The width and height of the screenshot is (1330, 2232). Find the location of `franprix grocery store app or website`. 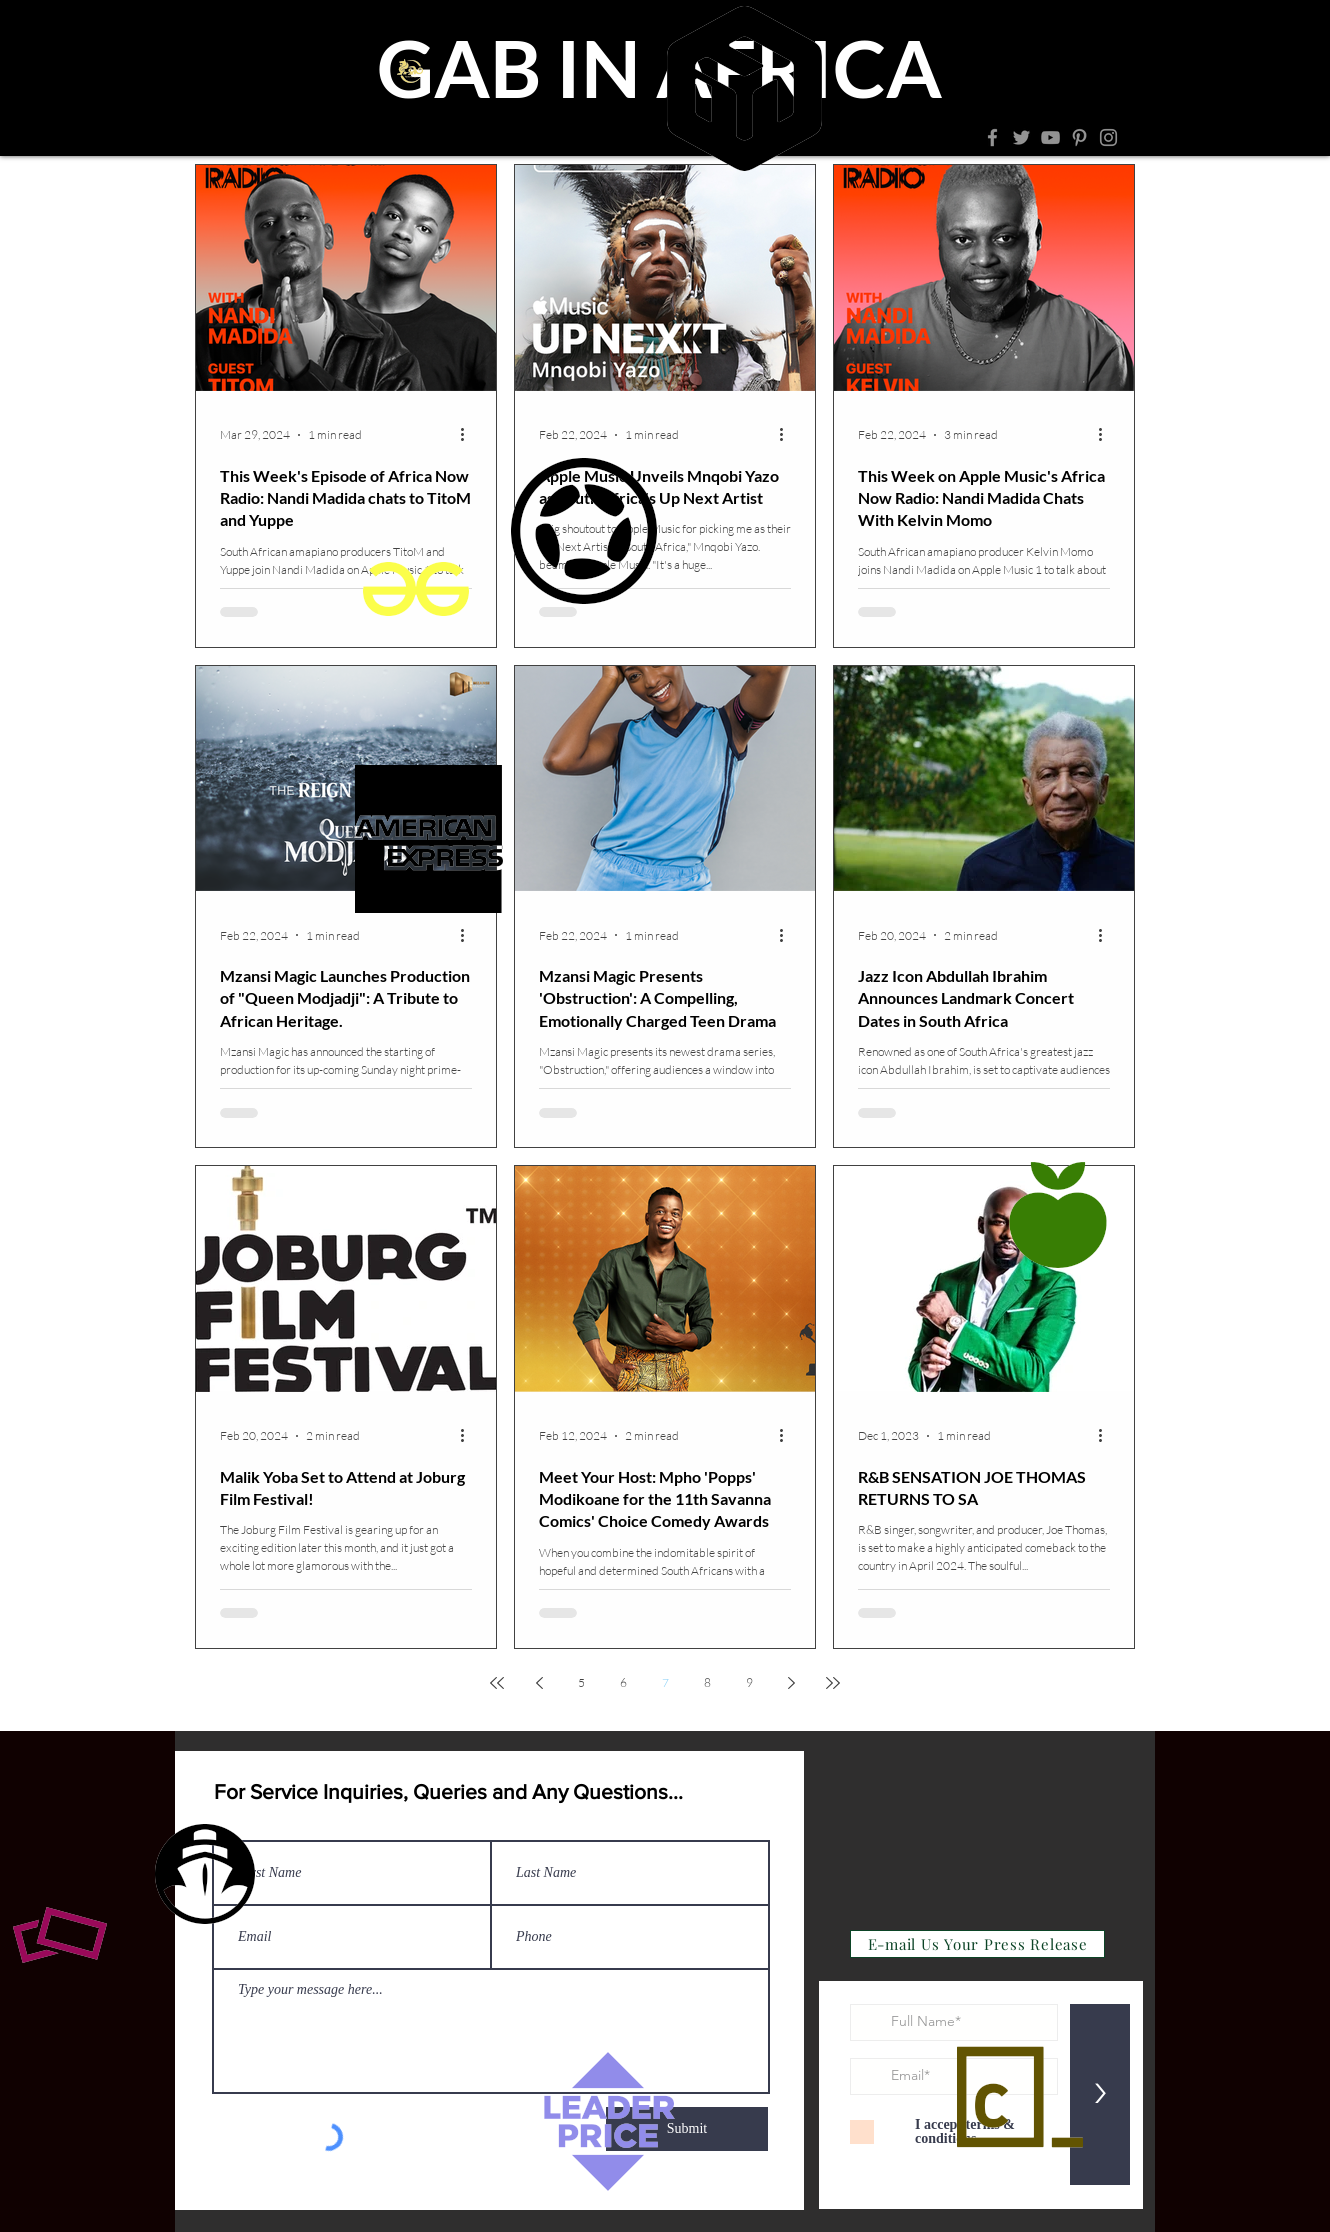

franprix grocery store app or website is located at coordinates (1058, 1215).